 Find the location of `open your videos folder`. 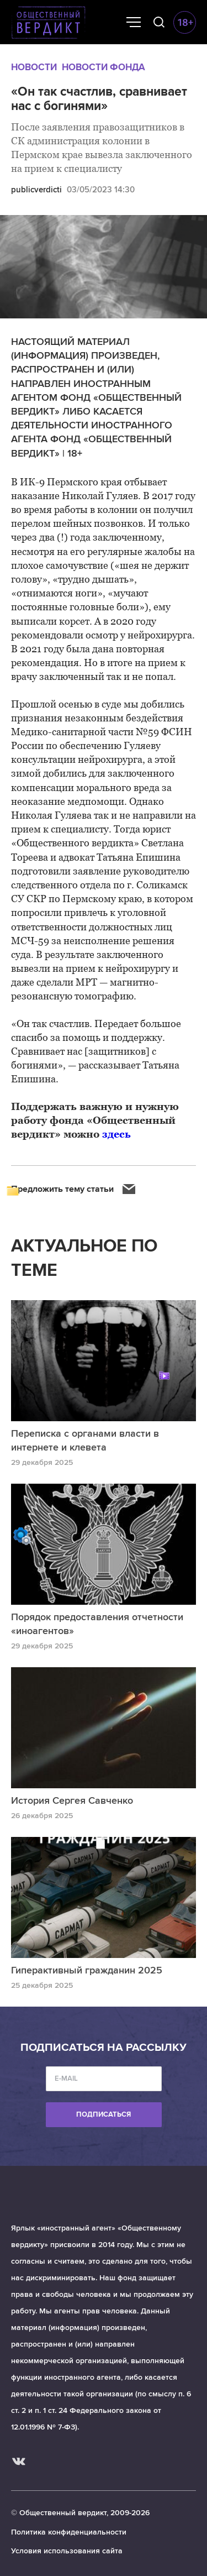

open your videos folder is located at coordinates (164, 1375).